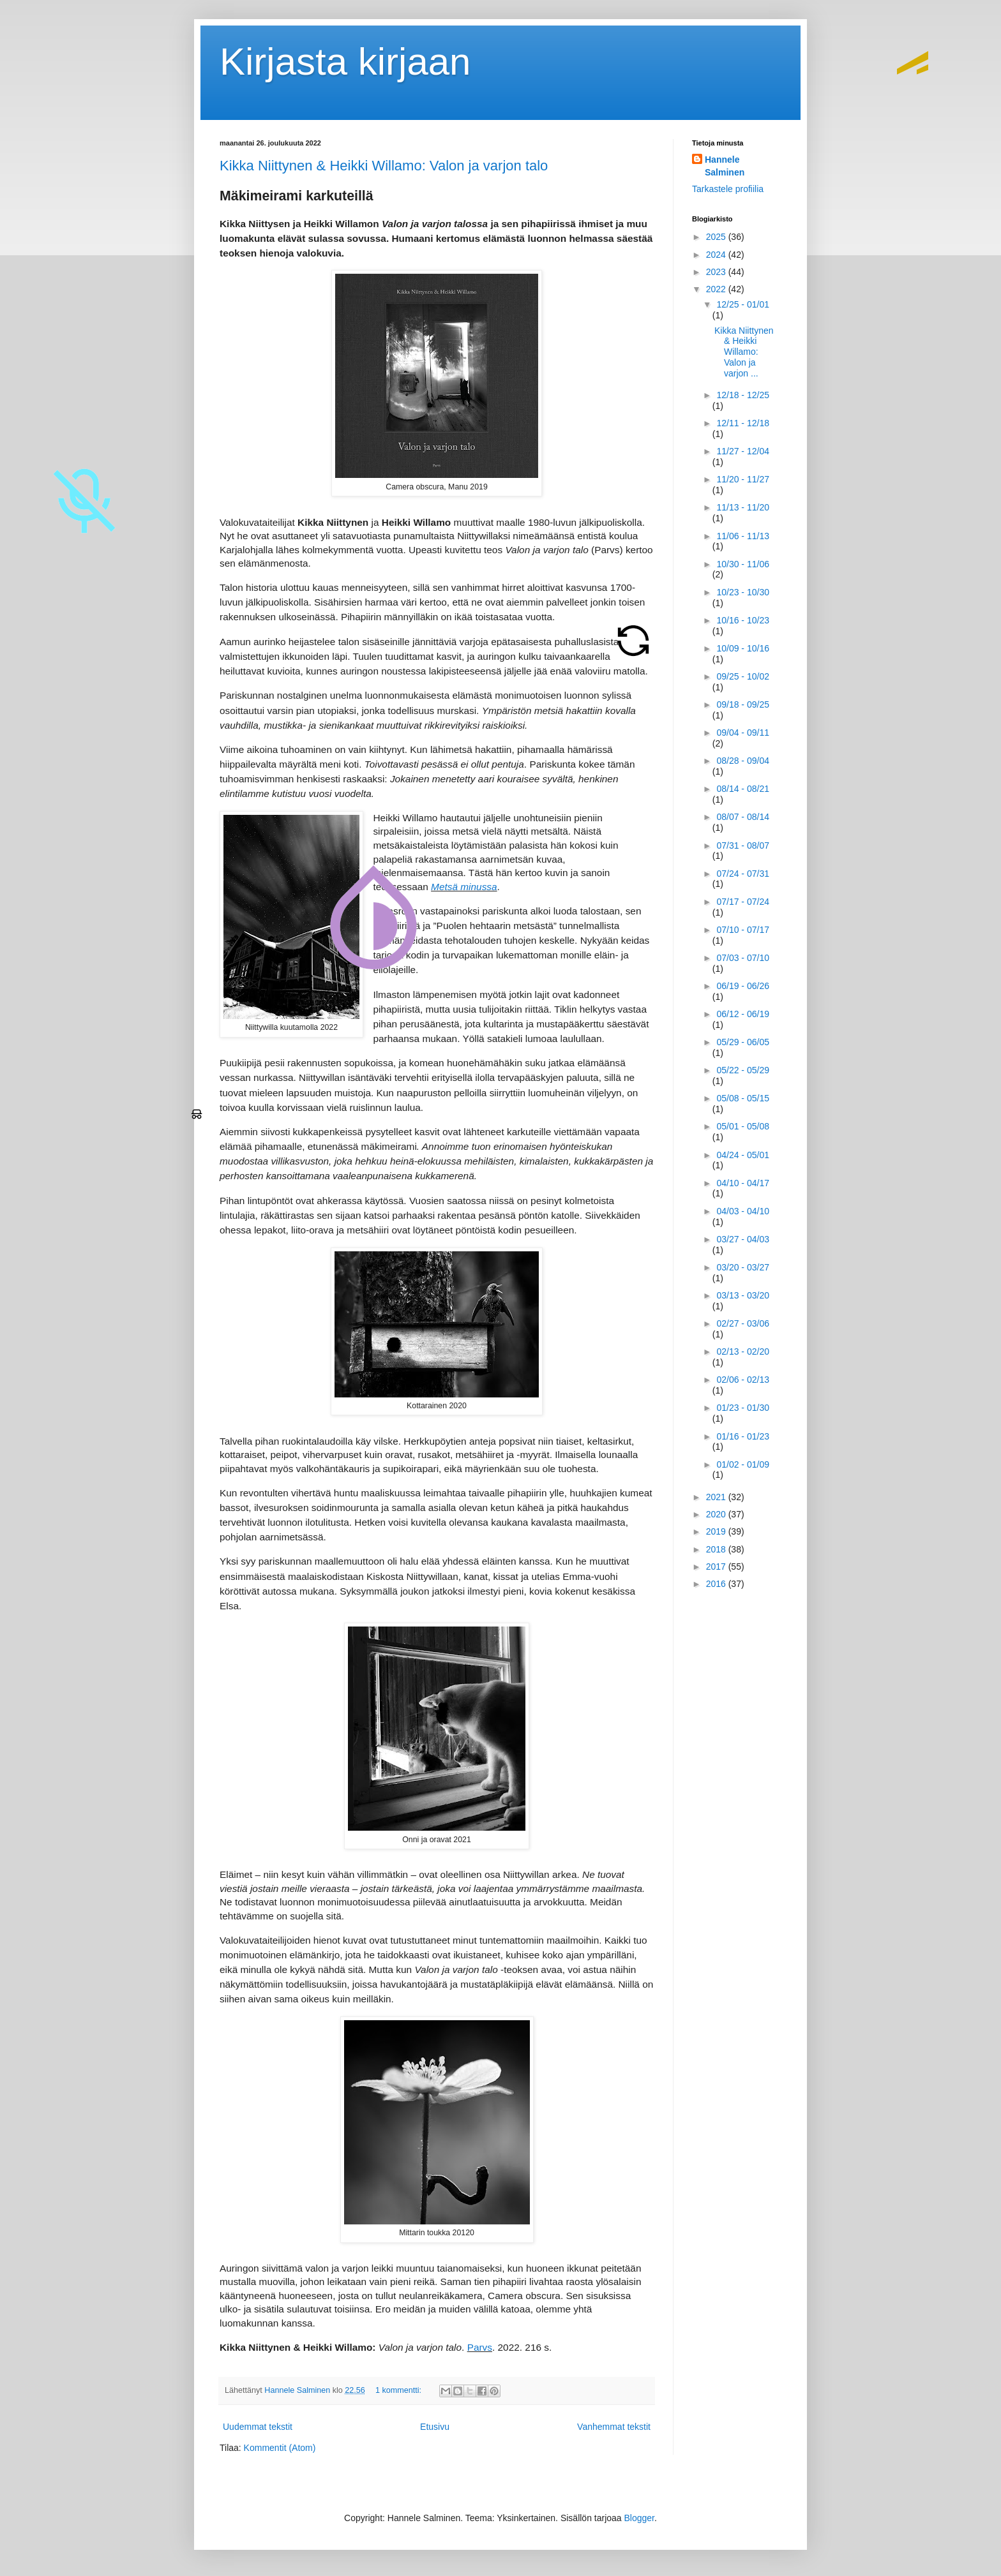  What do you see at coordinates (197, 1114) in the screenshot?
I see `incognito or private browsing mode` at bounding box center [197, 1114].